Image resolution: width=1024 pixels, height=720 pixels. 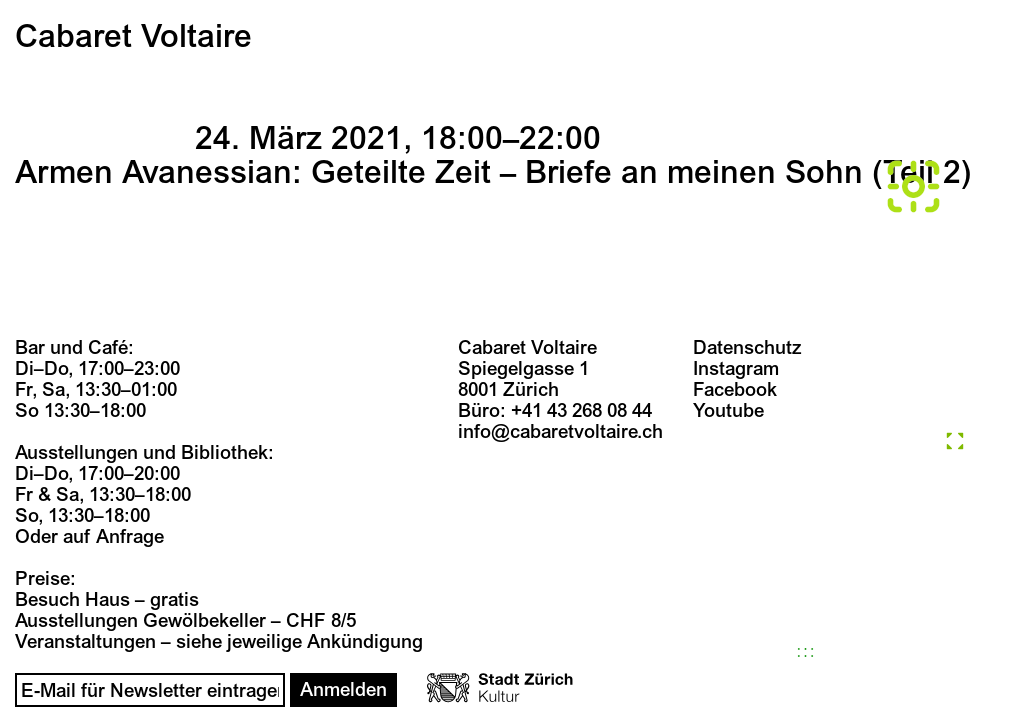 What do you see at coordinates (913, 186) in the screenshot?
I see `activate camera or photo sensor` at bounding box center [913, 186].